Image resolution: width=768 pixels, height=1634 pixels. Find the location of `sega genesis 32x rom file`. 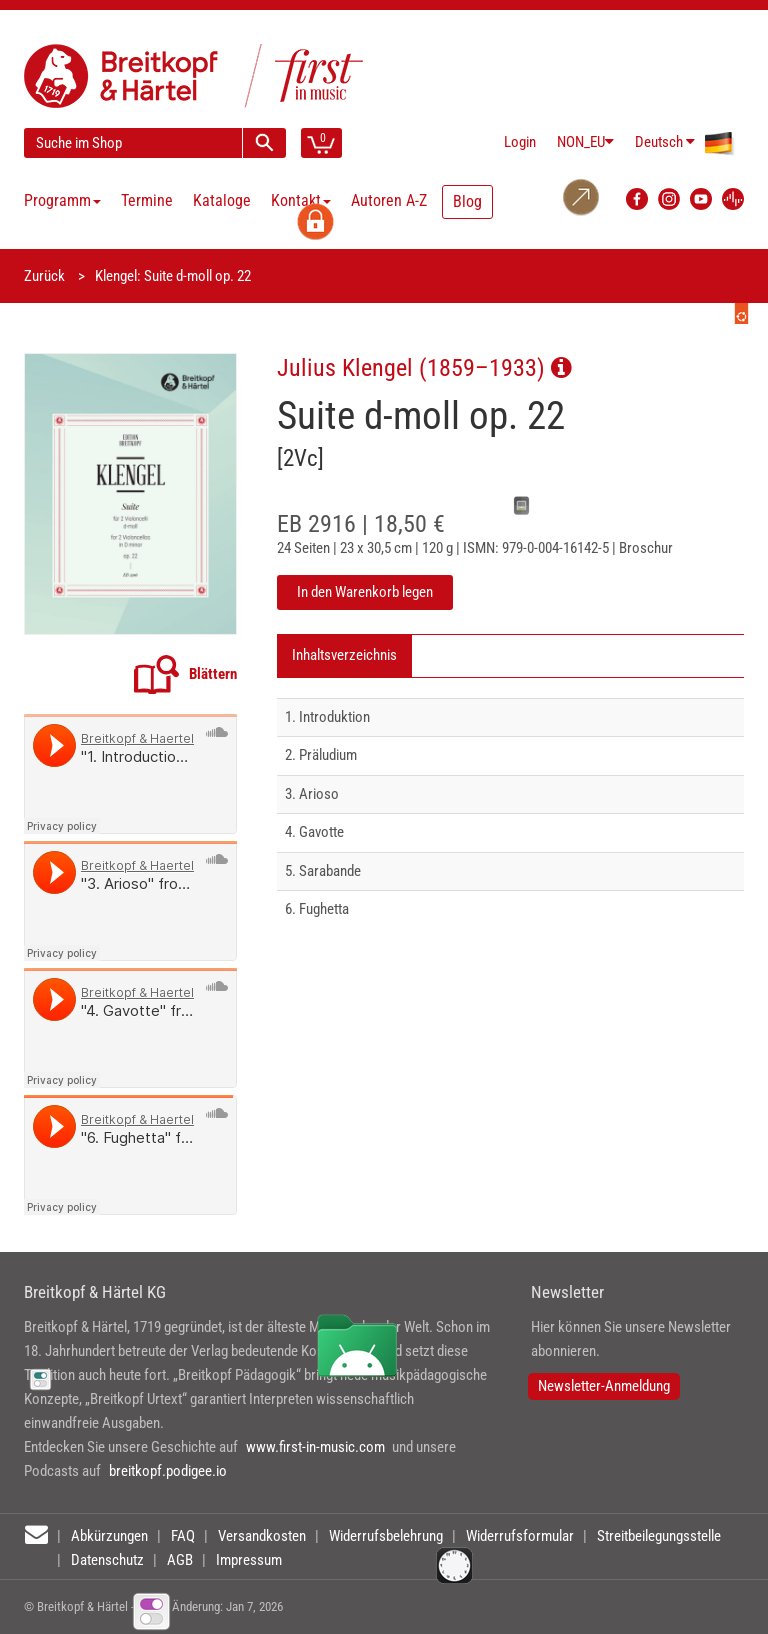

sega genesis 32x rom file is located at coordinates (521, 505).